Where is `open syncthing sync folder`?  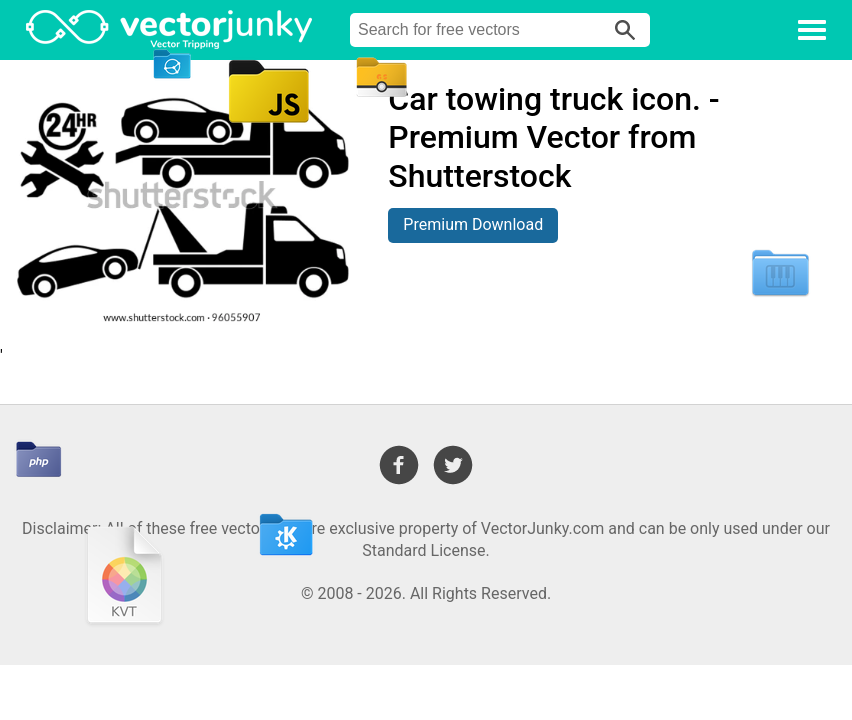 open syncthing sync folder is located at coordinates (172, 65).